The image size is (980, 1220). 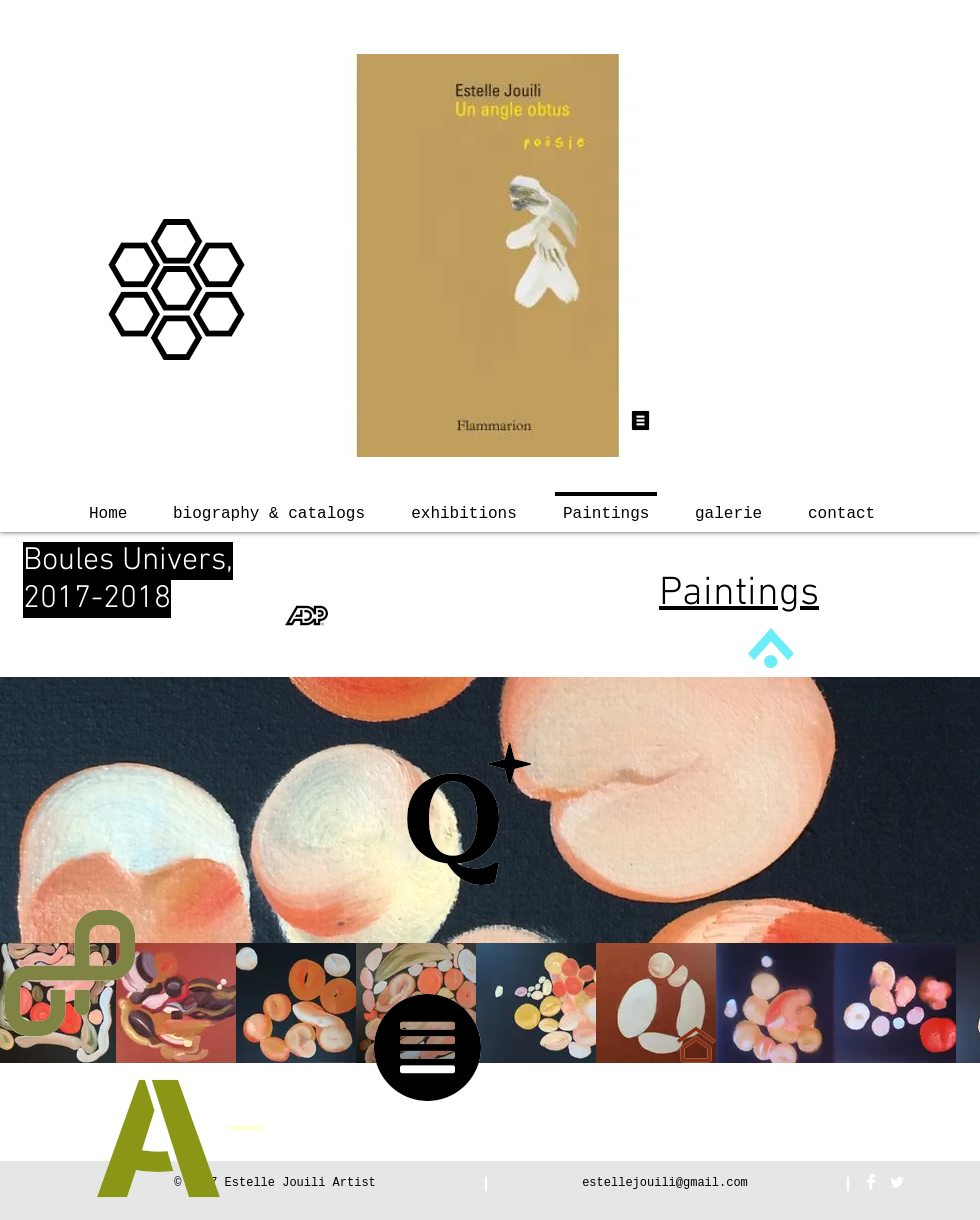 What do you see at coordinates (469, 814) in the screenshot?
I see `open qwant search engine` at bounding box center [469, 814].